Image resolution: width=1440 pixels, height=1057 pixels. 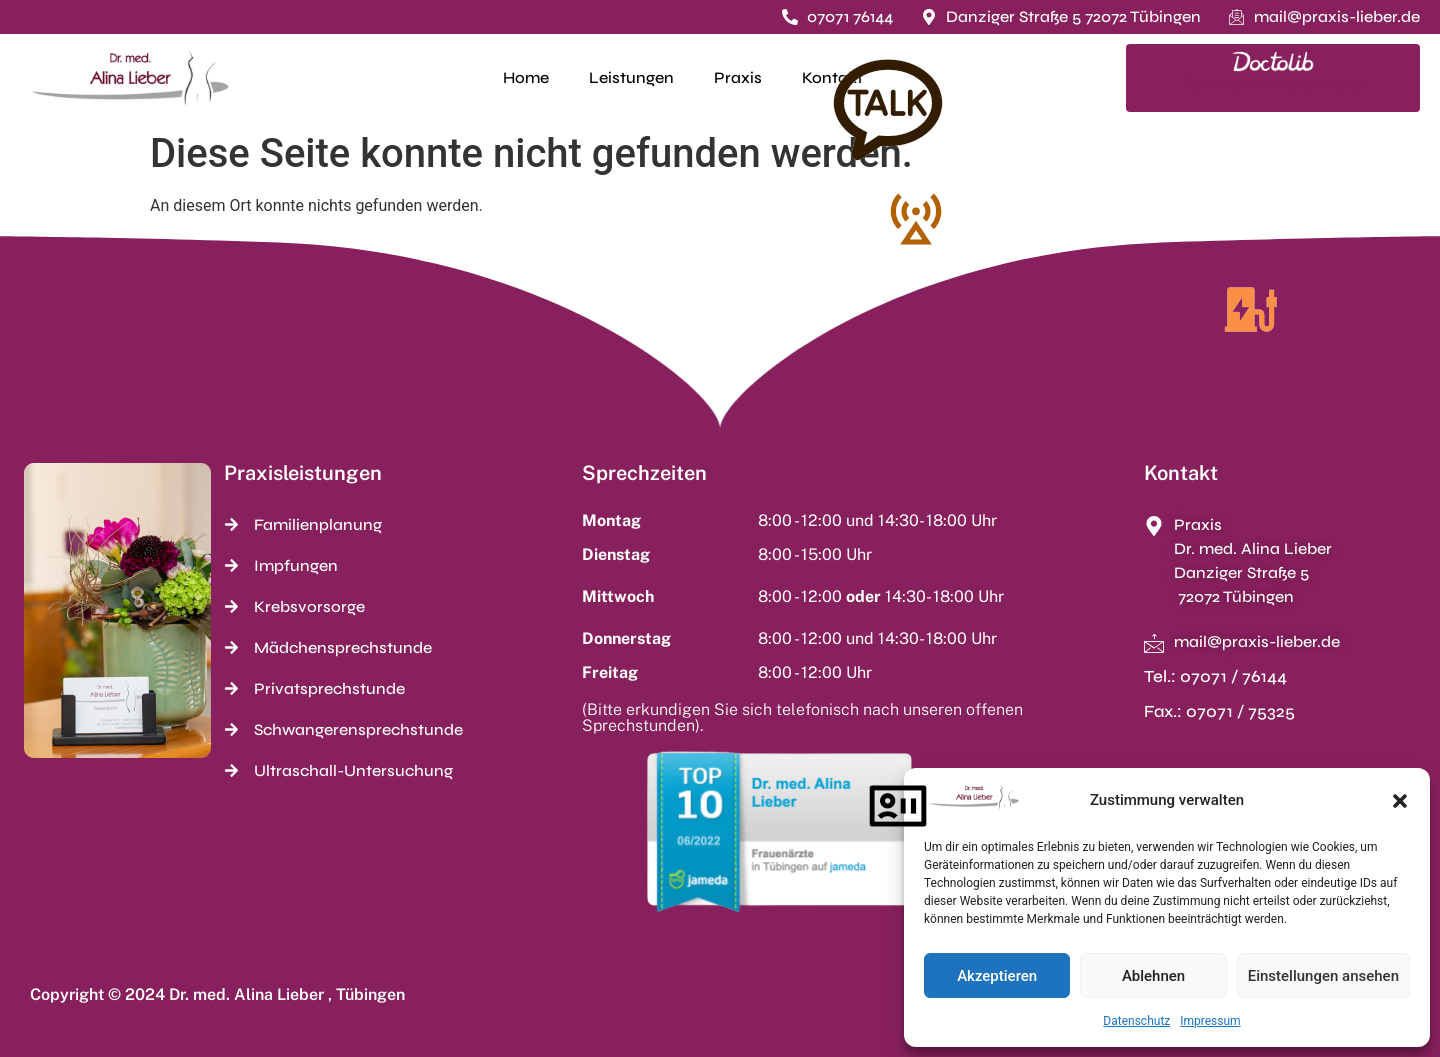 What do you see at coordinates (1249, 309) in the screenshot?
I see `find nearby electric vehicle charging stations` at bounding box center [1249, 309].